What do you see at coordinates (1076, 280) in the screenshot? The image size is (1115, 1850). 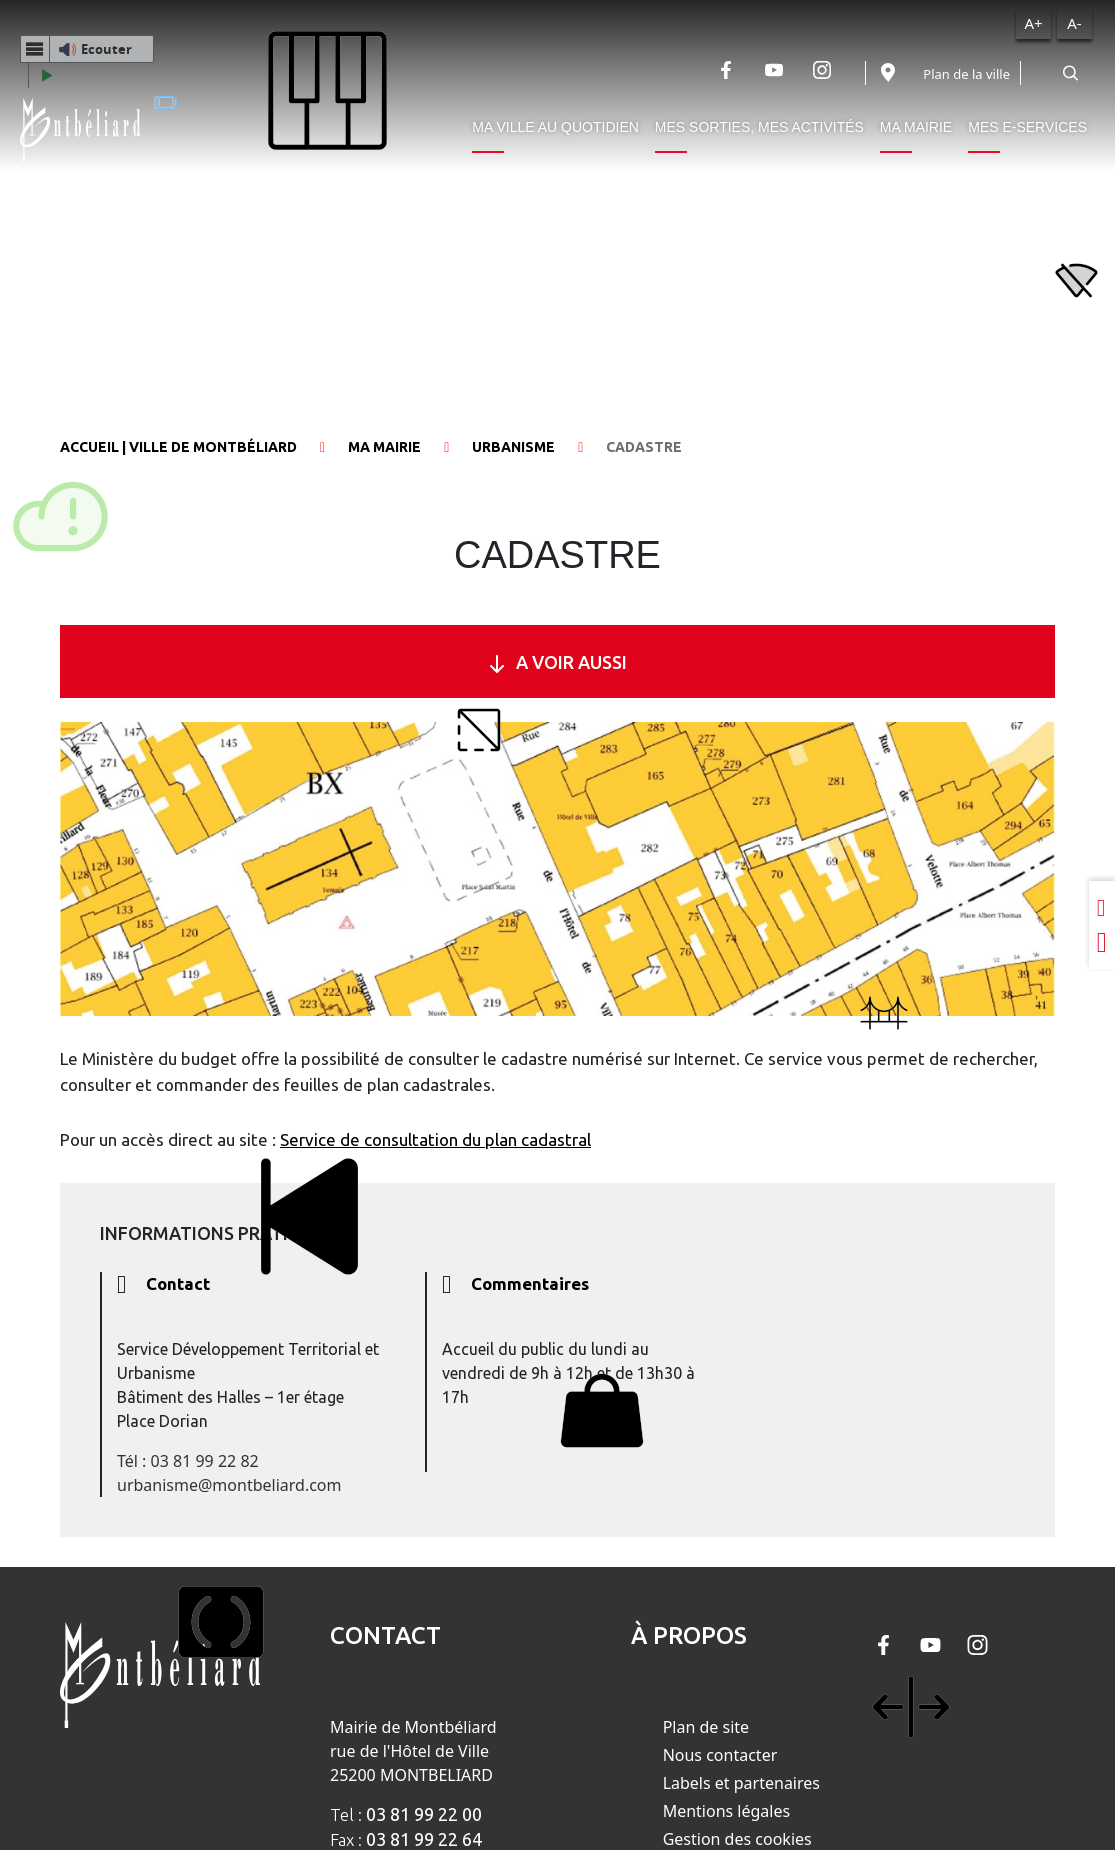 I see `indicates no wifi connection available` at bounding box center [1076, 280].